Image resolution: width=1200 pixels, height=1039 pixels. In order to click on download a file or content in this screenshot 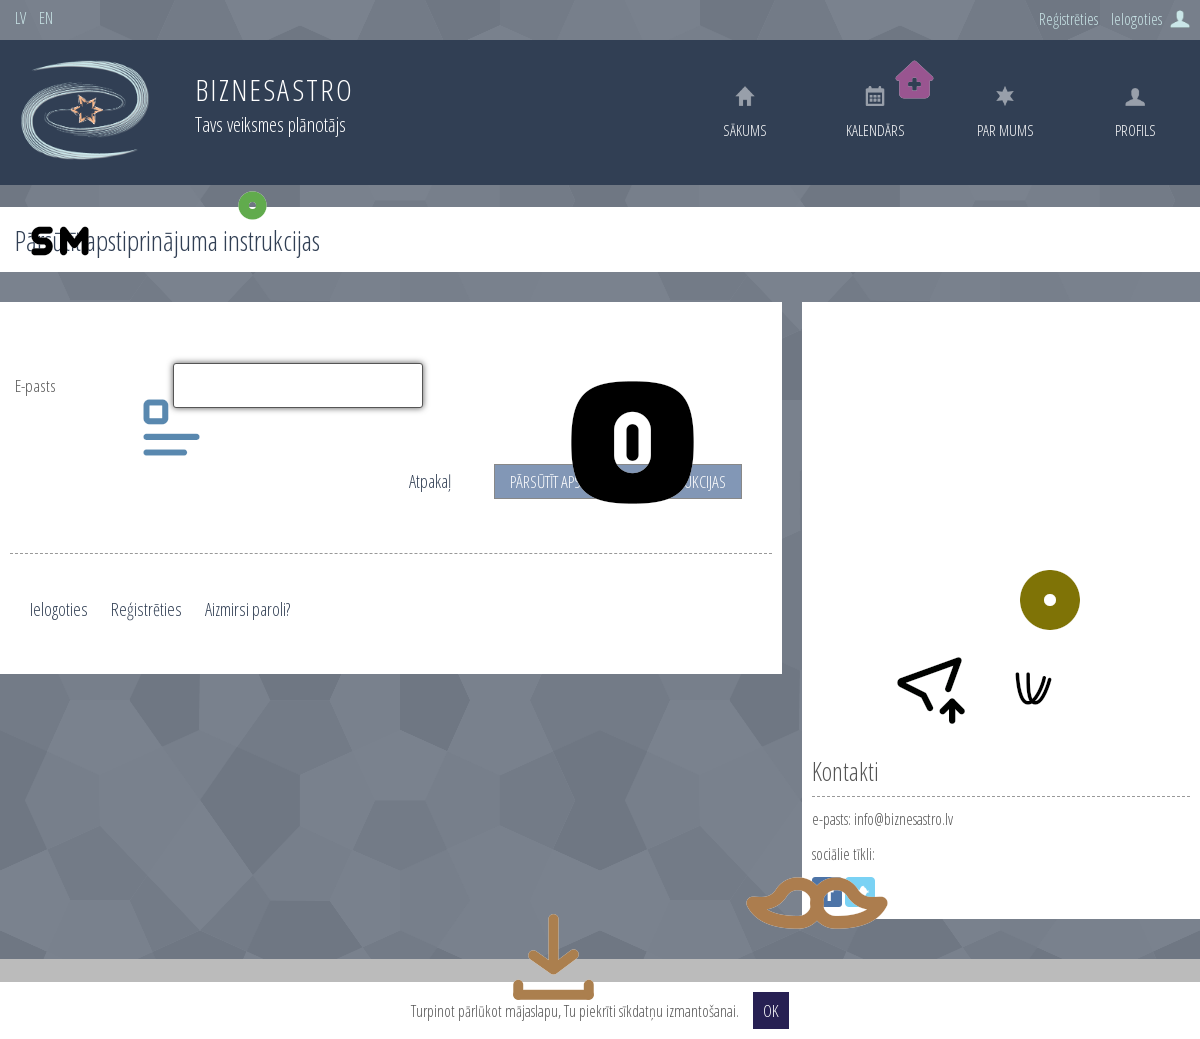, I will do `click(553, 959)`.